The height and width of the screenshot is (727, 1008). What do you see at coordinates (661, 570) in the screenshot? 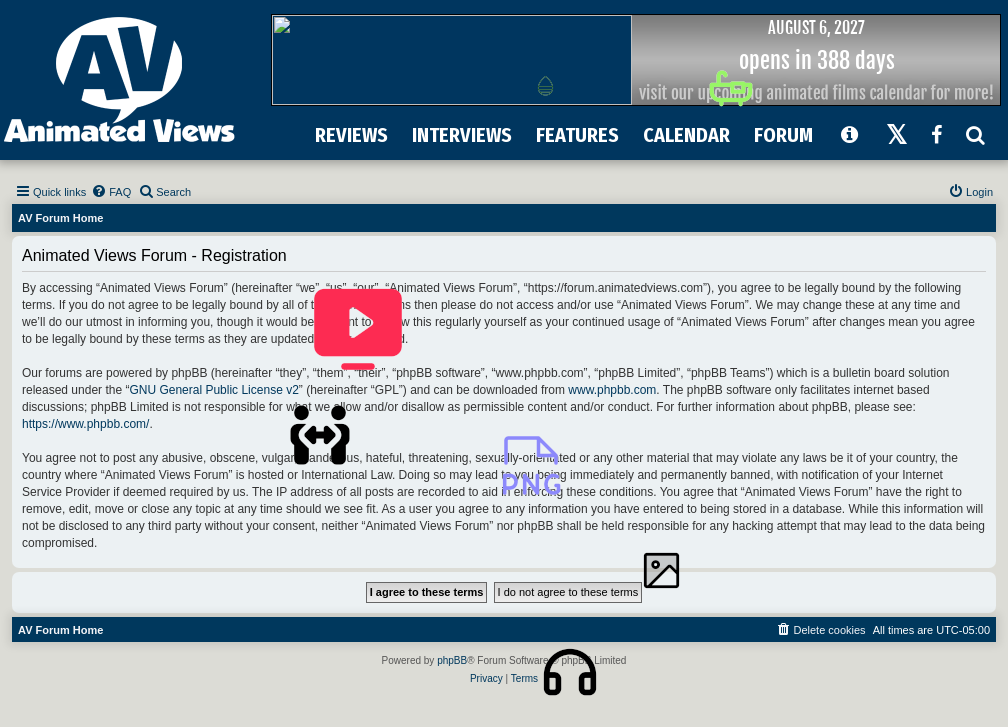
I see `view image or photo` at bounding box center [661, 570].